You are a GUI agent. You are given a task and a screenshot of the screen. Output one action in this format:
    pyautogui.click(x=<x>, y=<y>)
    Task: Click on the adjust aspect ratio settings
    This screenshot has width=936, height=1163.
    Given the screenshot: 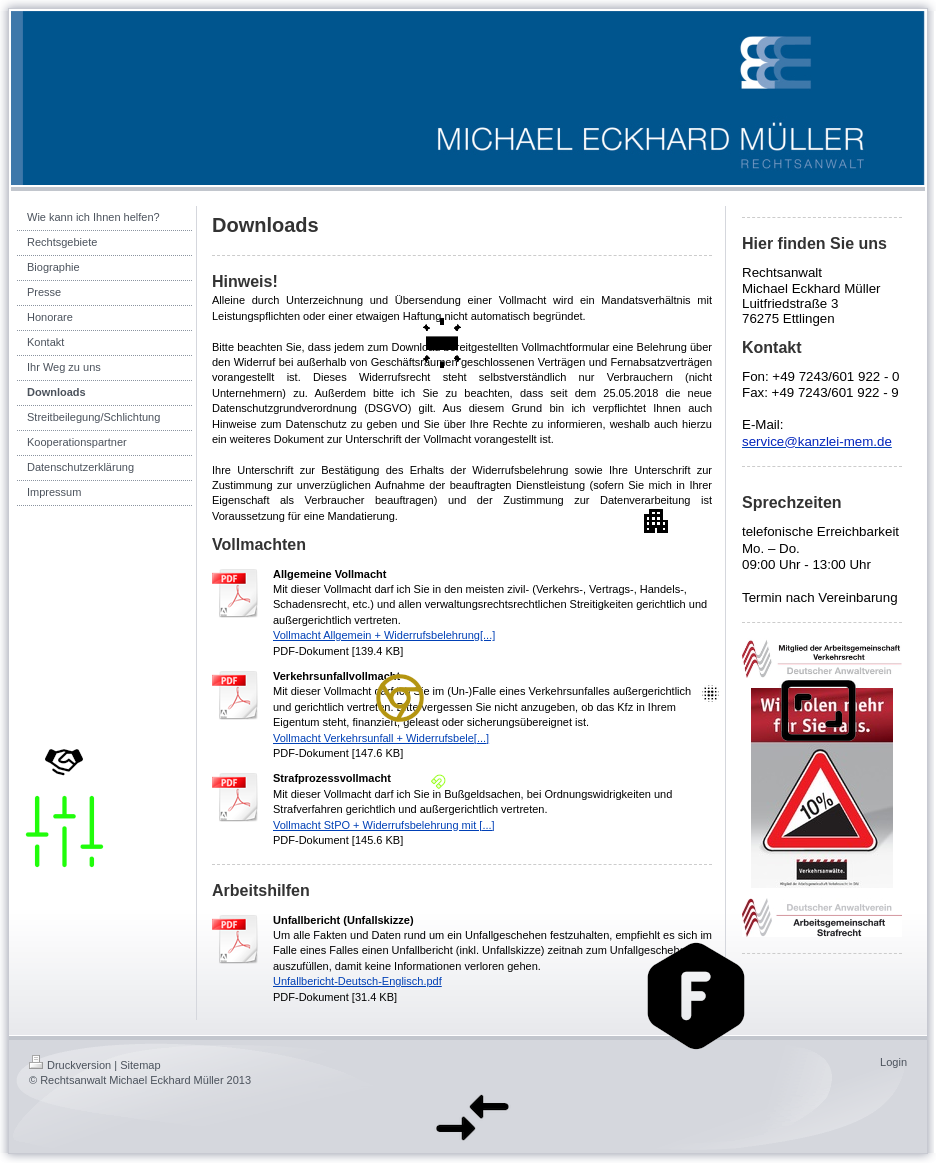 What is the action you would take?
    pyautogui.click(x=818, y=710)
    